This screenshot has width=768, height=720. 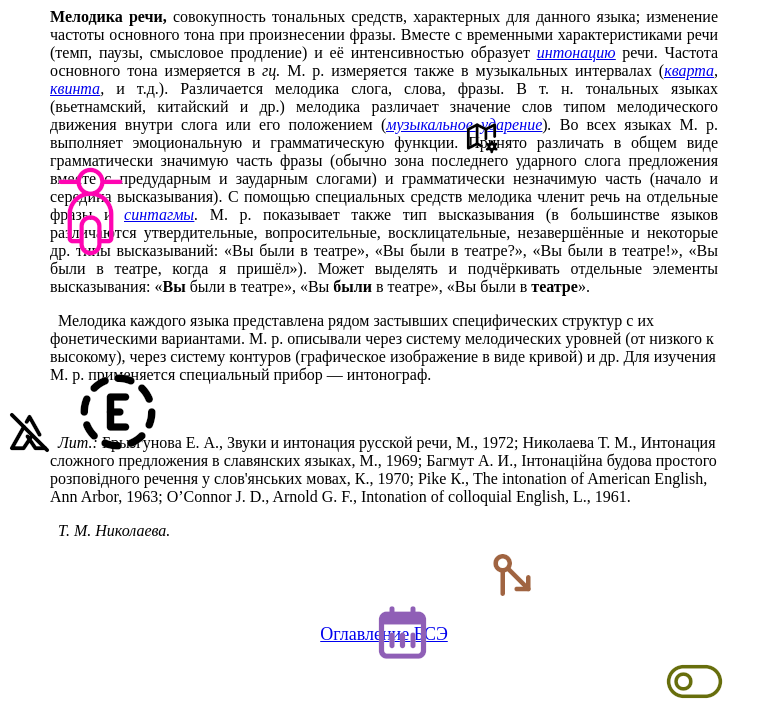 I want to click on indicates a draft or pending email, so click(x=118, y=412).